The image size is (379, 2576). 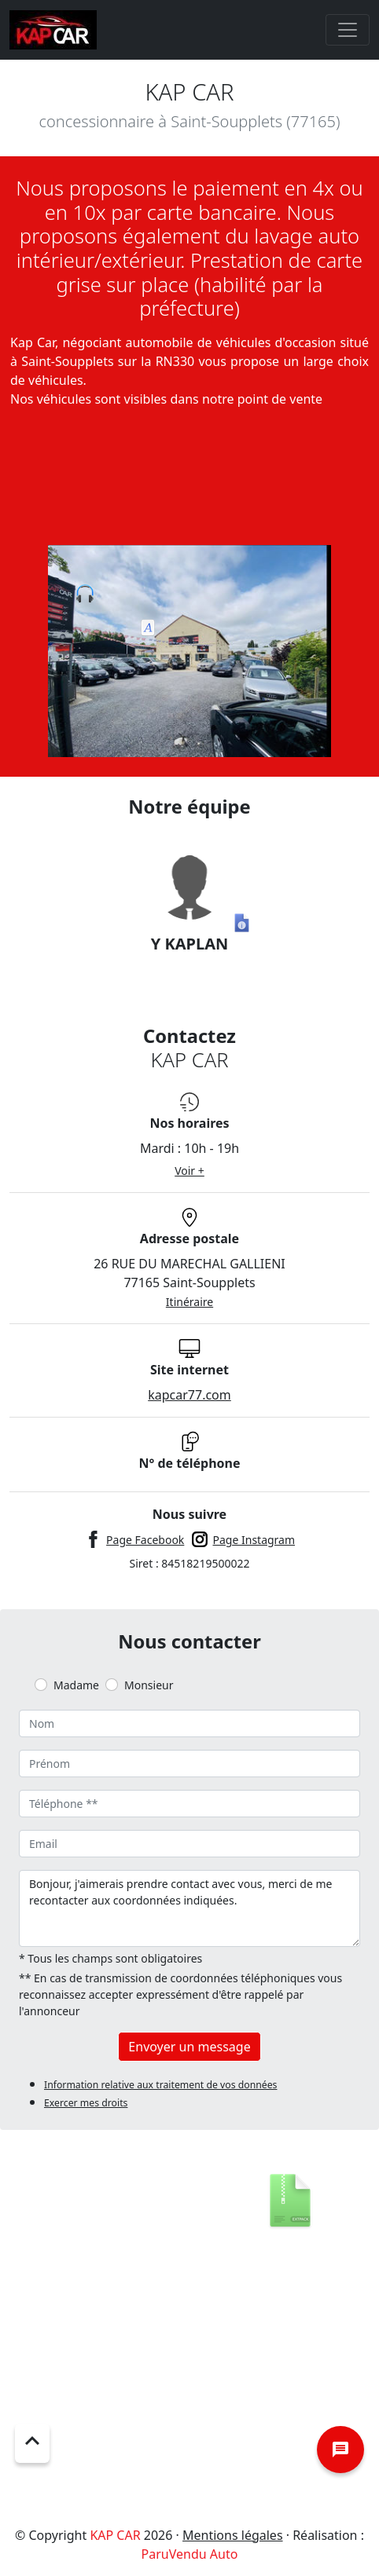 What do you see at coordinates (241, 923) in the screenshot?
I see `view file details or properties` at bounding box center [241, 923].